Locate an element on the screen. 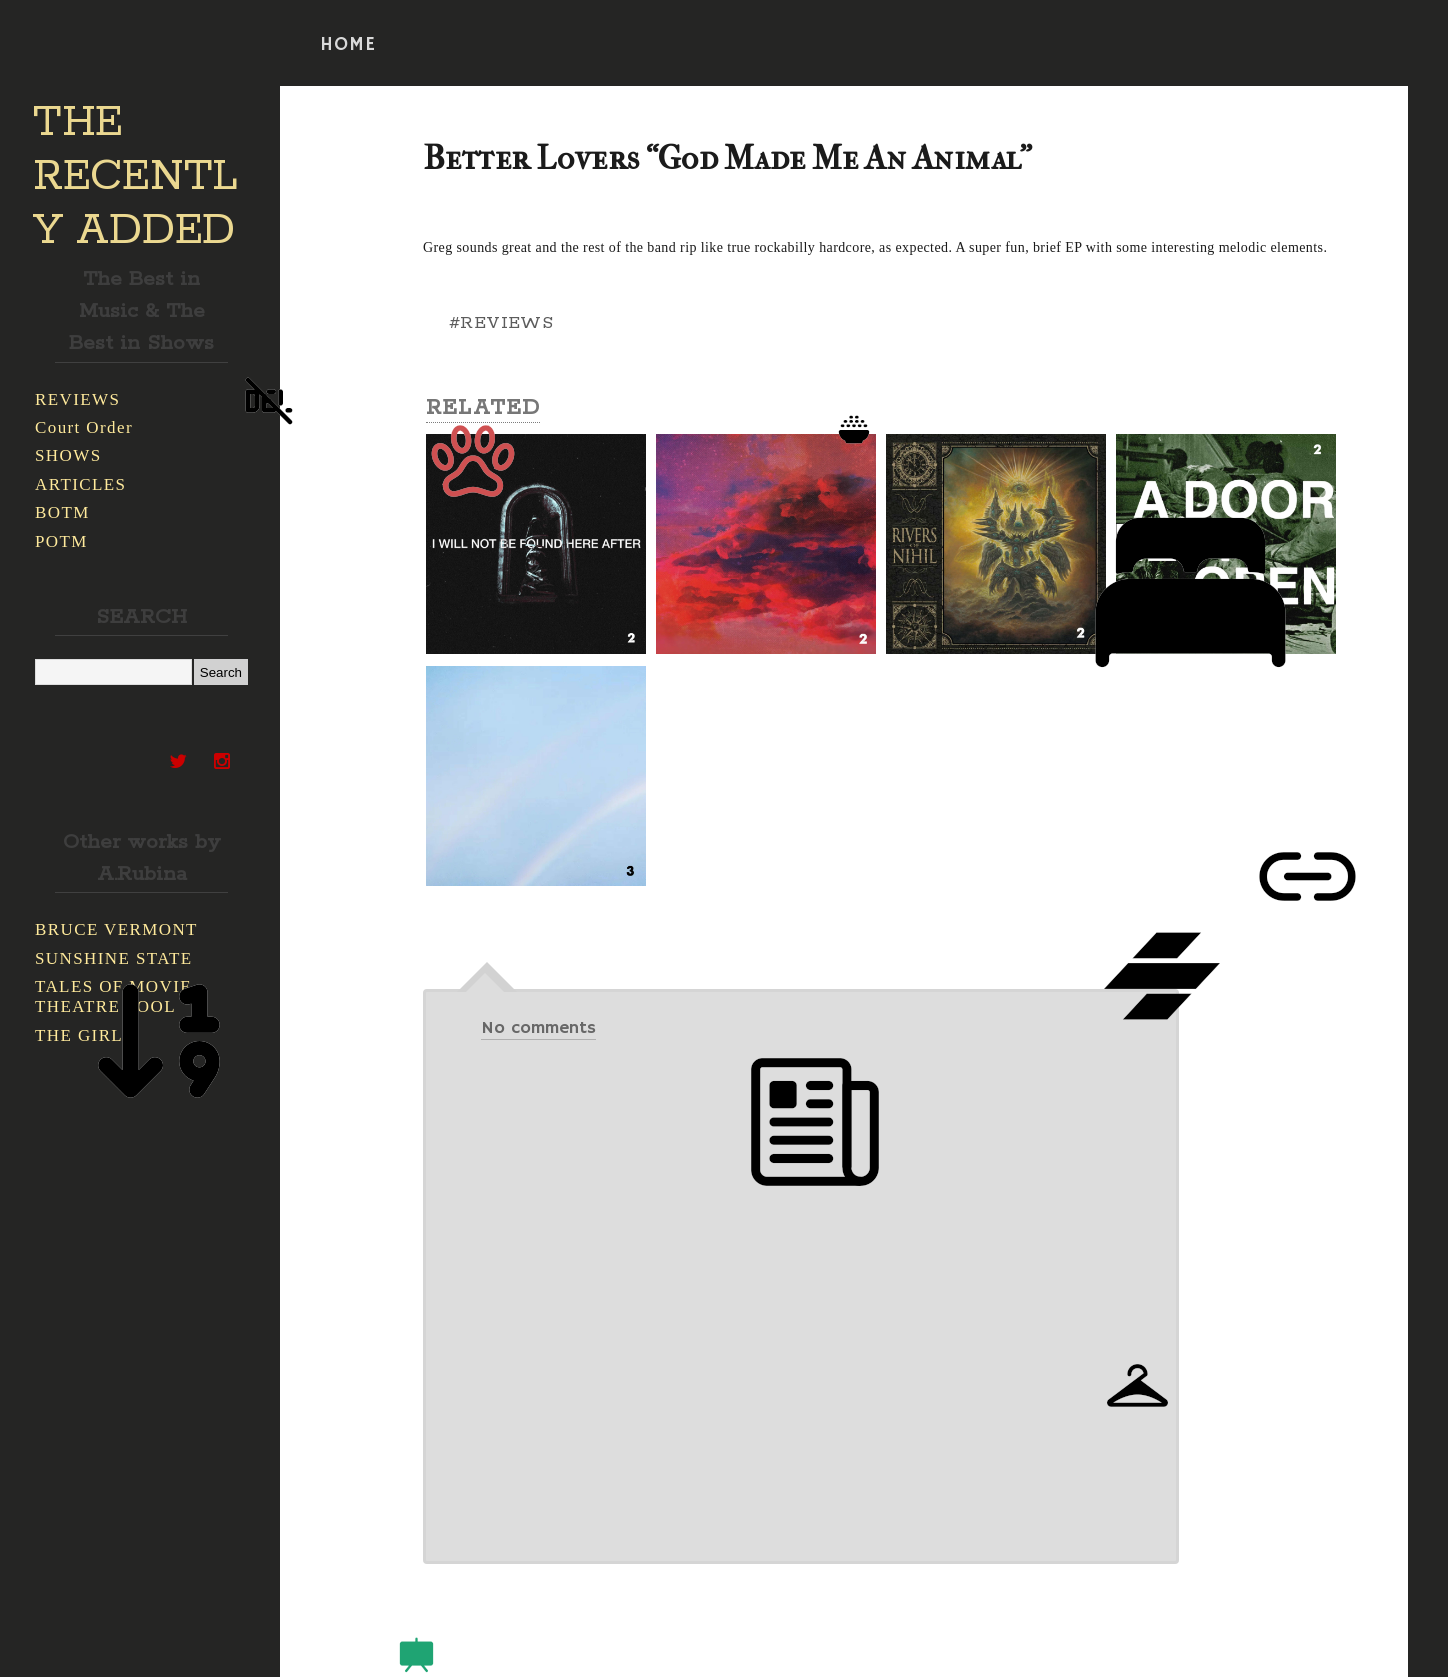  find nearby hotels or accommodations is located at coordinates (1190, 592).